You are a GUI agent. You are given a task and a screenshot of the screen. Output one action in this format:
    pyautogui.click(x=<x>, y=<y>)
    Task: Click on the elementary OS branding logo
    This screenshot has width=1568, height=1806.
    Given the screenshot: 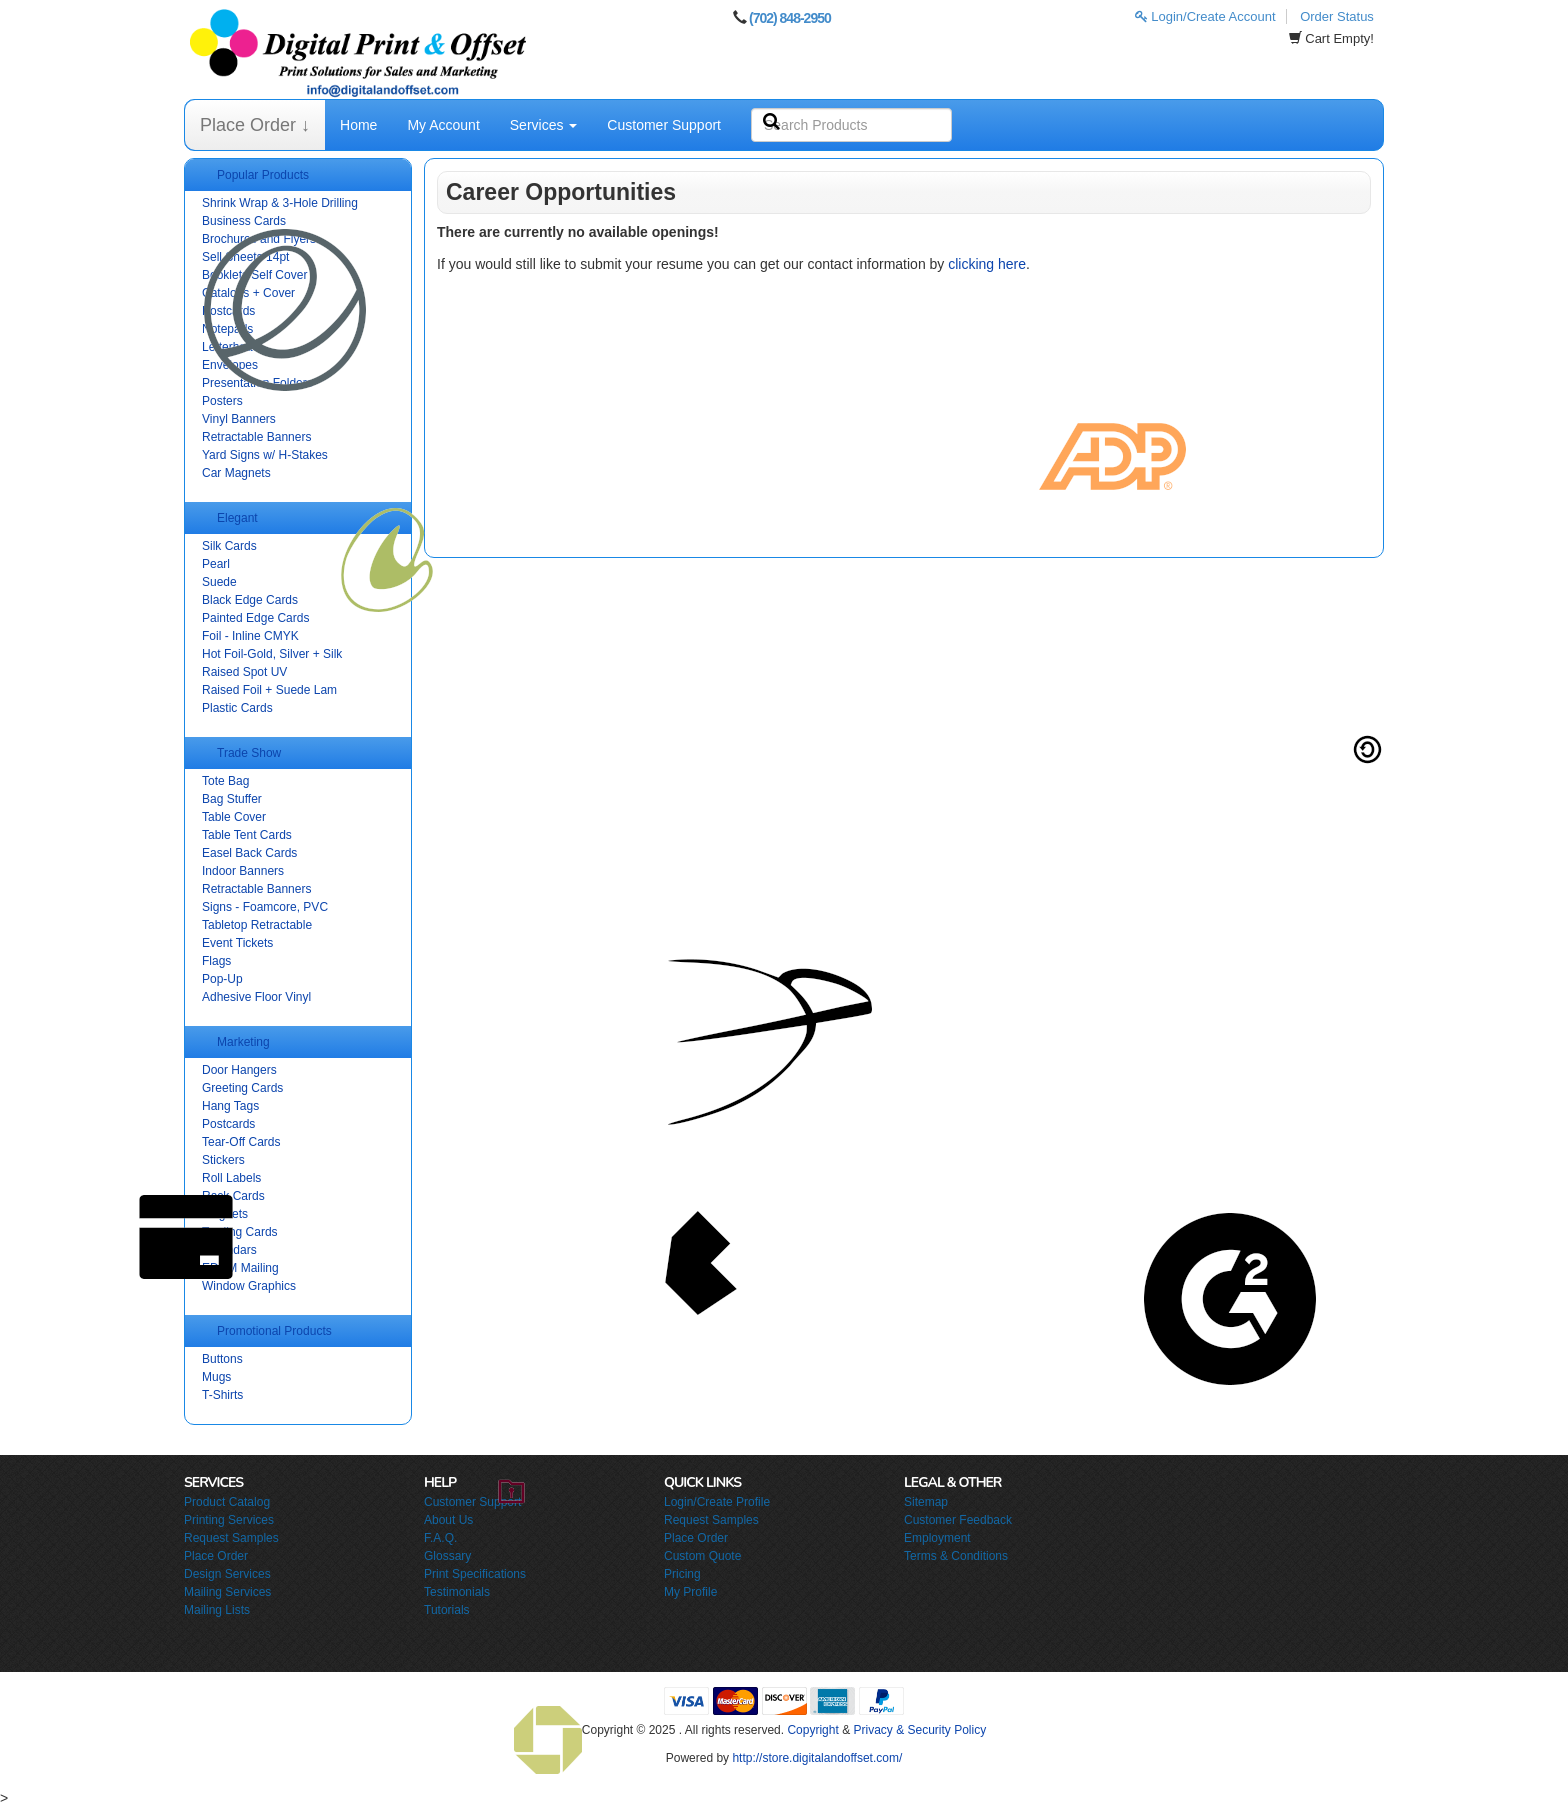 What is the action you would take?
    pyautogui.click(x=285, y=310)
    